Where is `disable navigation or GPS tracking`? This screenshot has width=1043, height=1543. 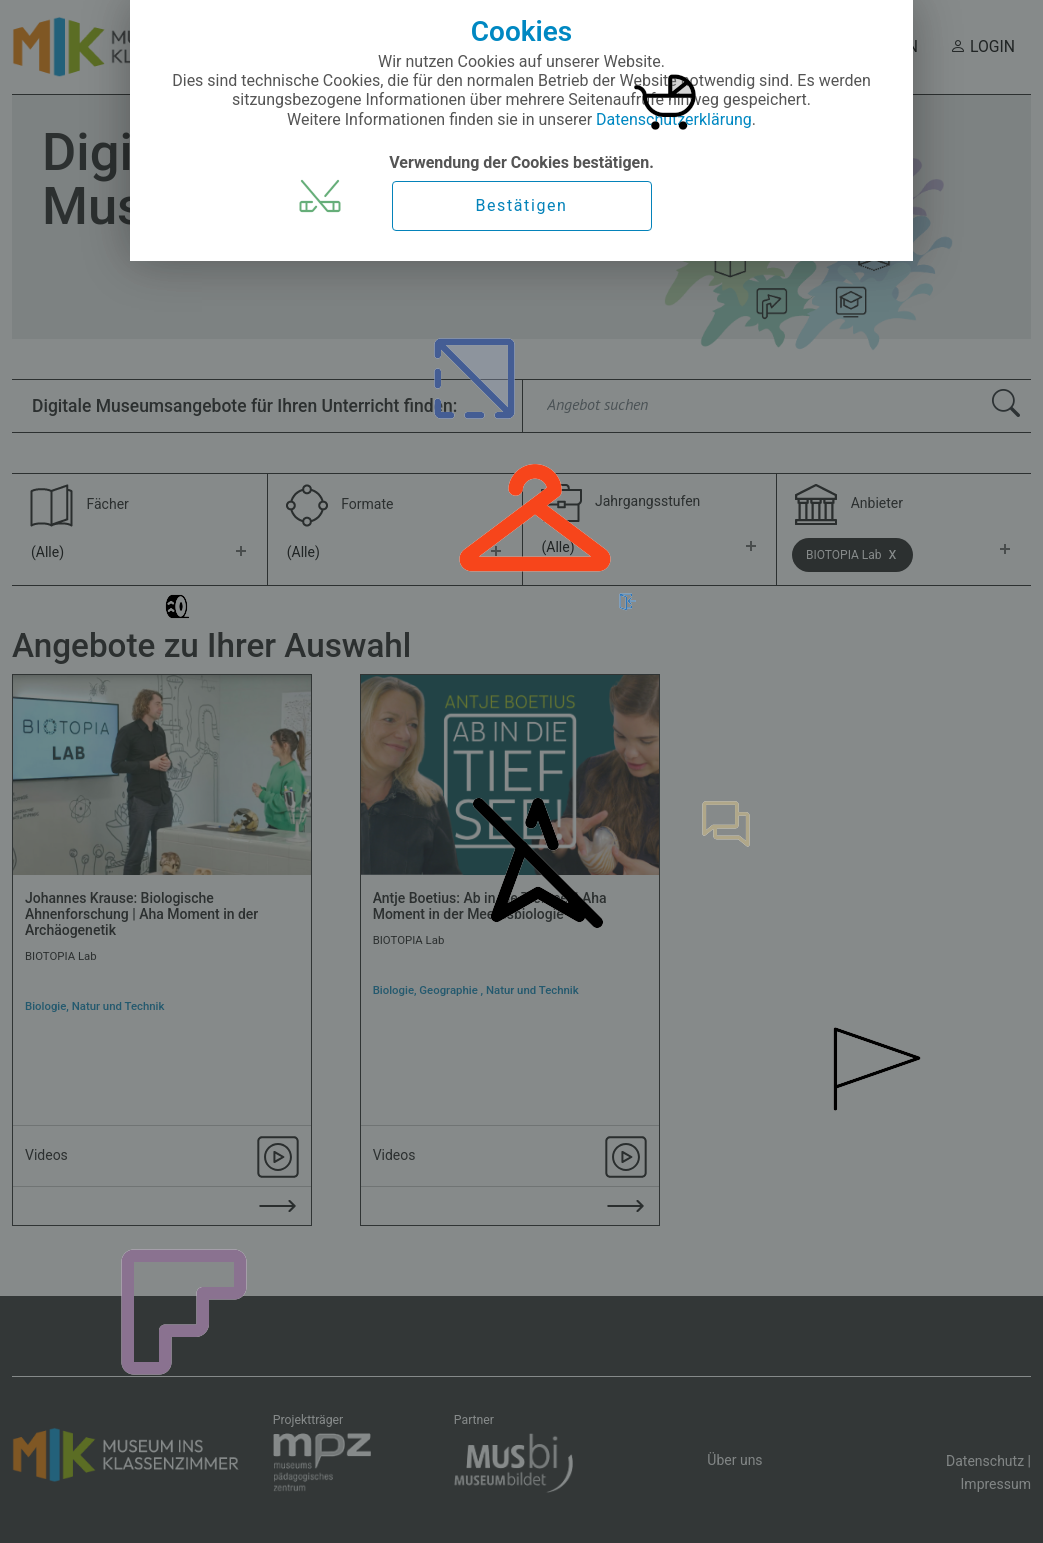
disable navigation or GPS tracking is located at coordinates (538, 863).